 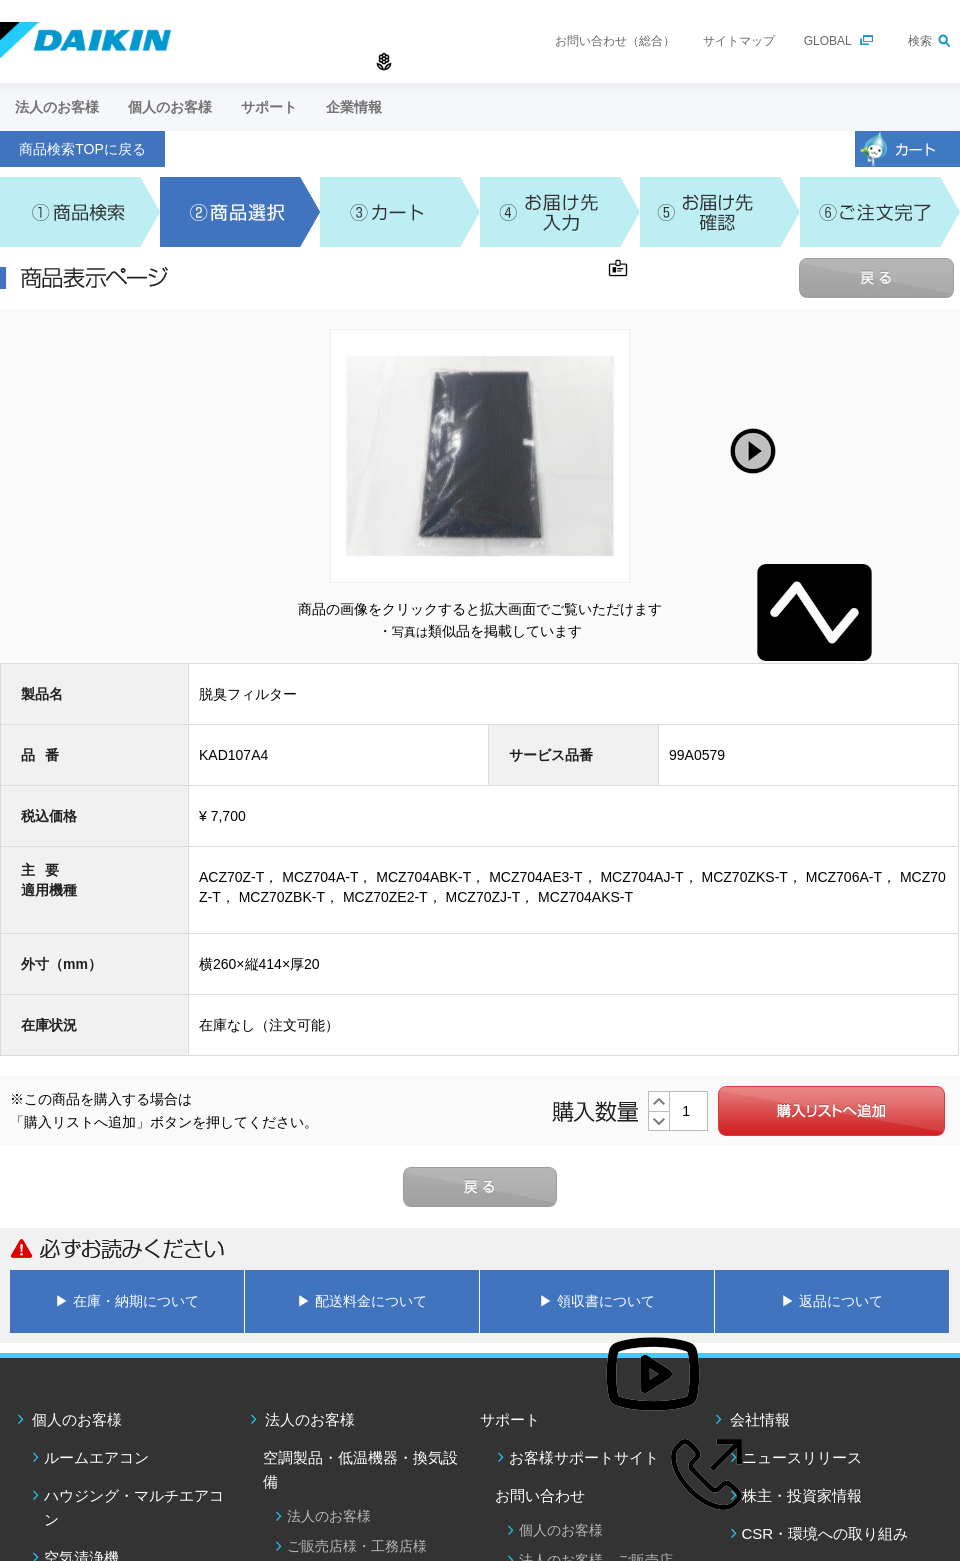 I want to click on open YouTube app, so click(x=653, y=1374).